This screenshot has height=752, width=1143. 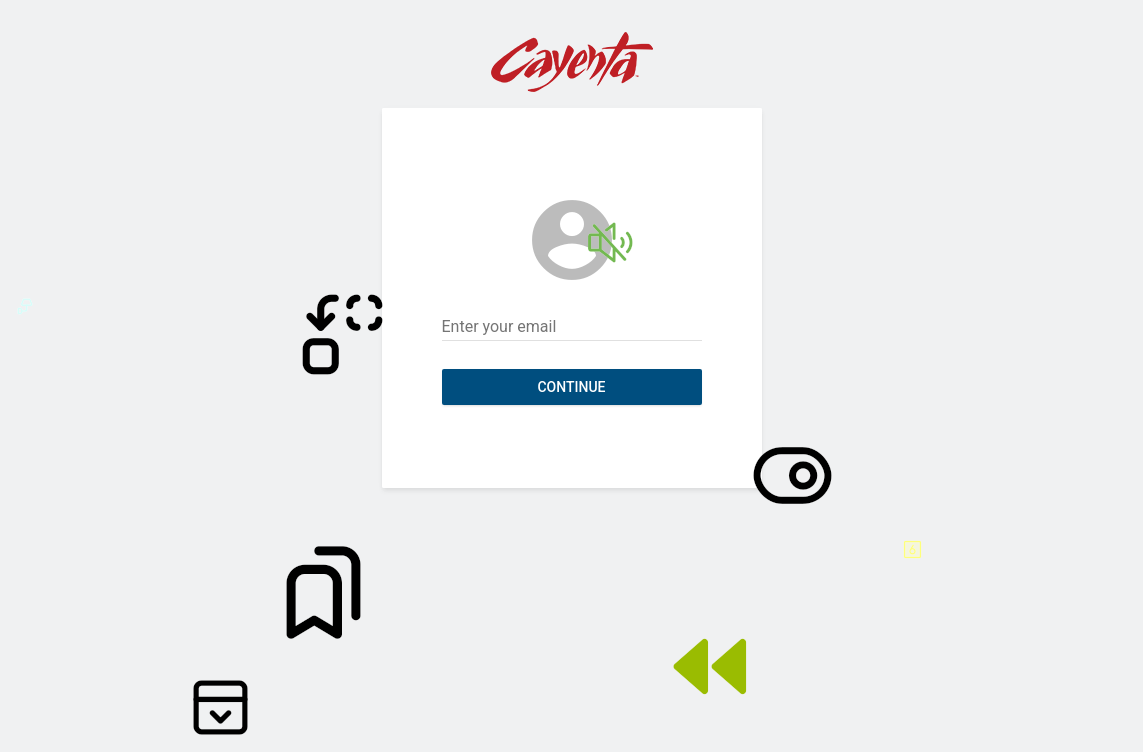 What do you see at coordinates (609, 242) in the screenshot?
I see `mute audio or sound` at bounding box center [609, 242].